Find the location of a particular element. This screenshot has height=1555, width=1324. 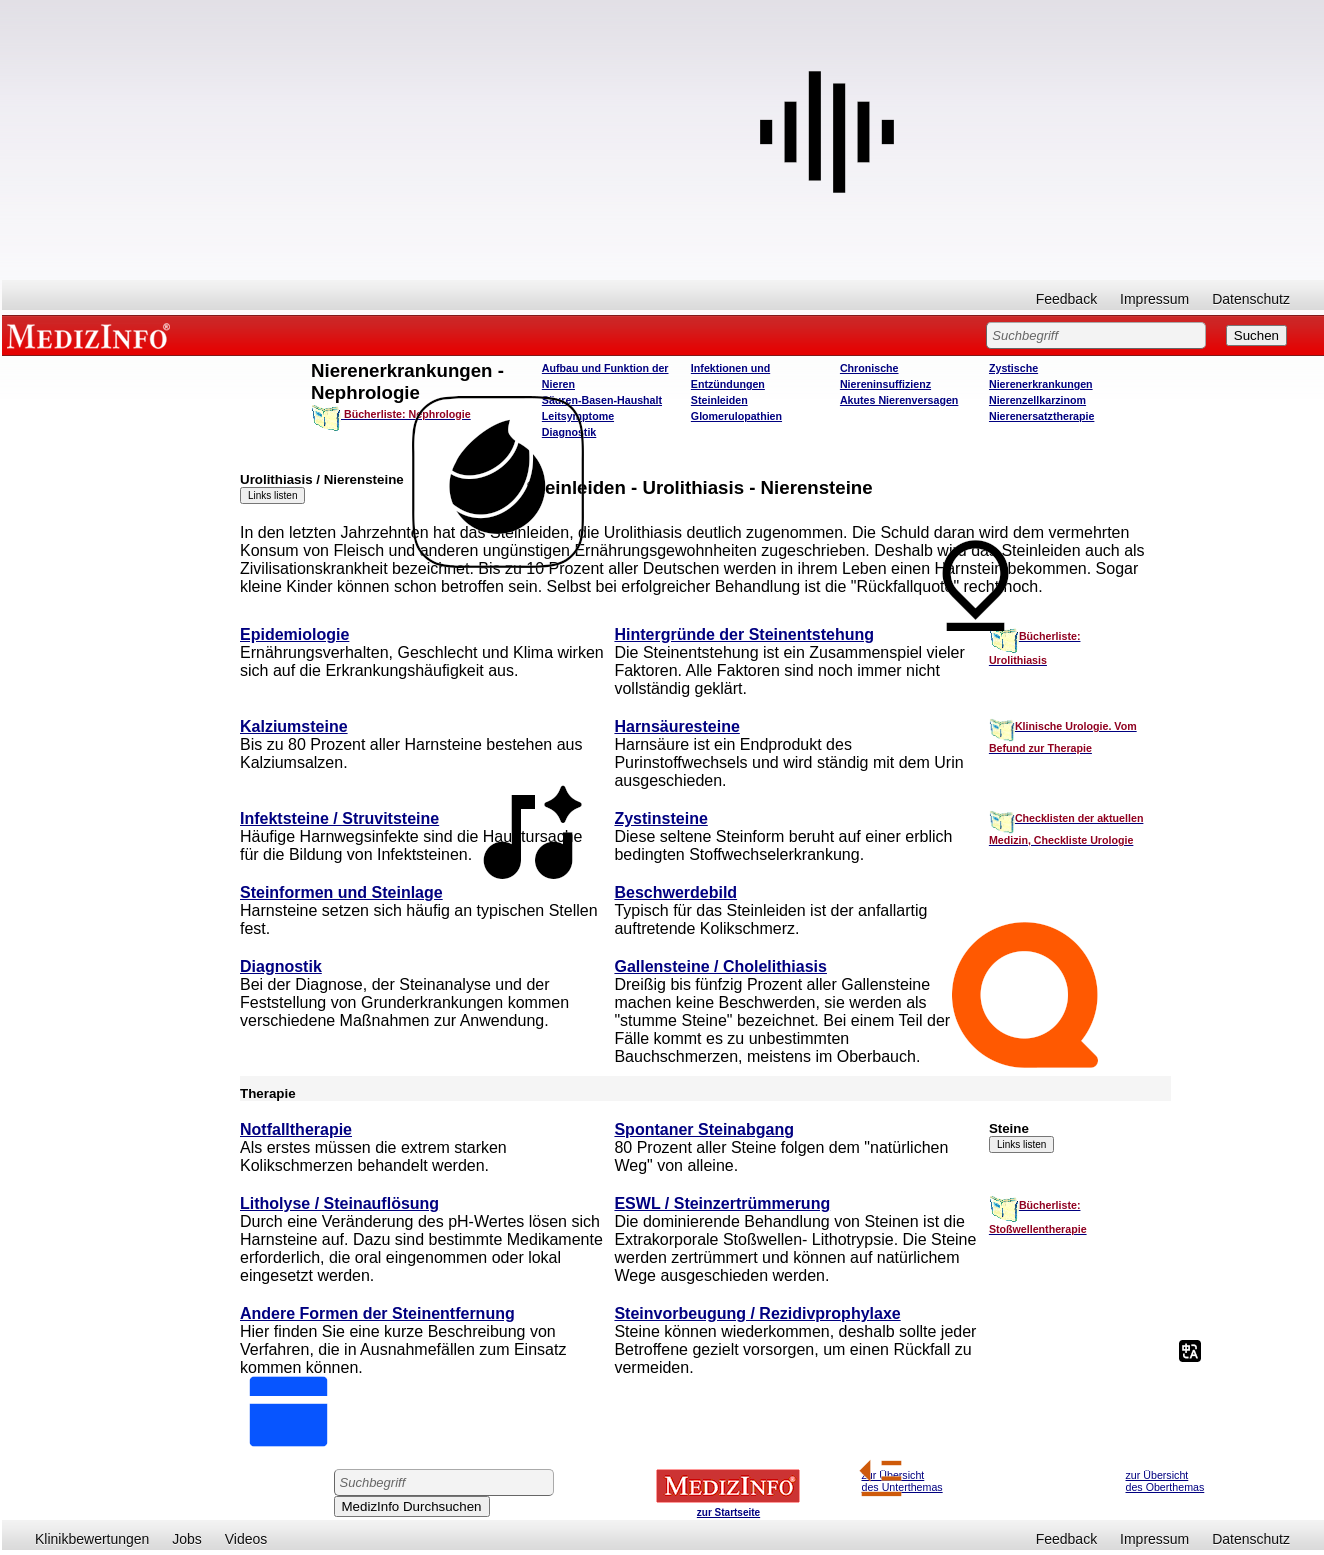

voice recognition or audio input active is located at coordinates (827, 132).